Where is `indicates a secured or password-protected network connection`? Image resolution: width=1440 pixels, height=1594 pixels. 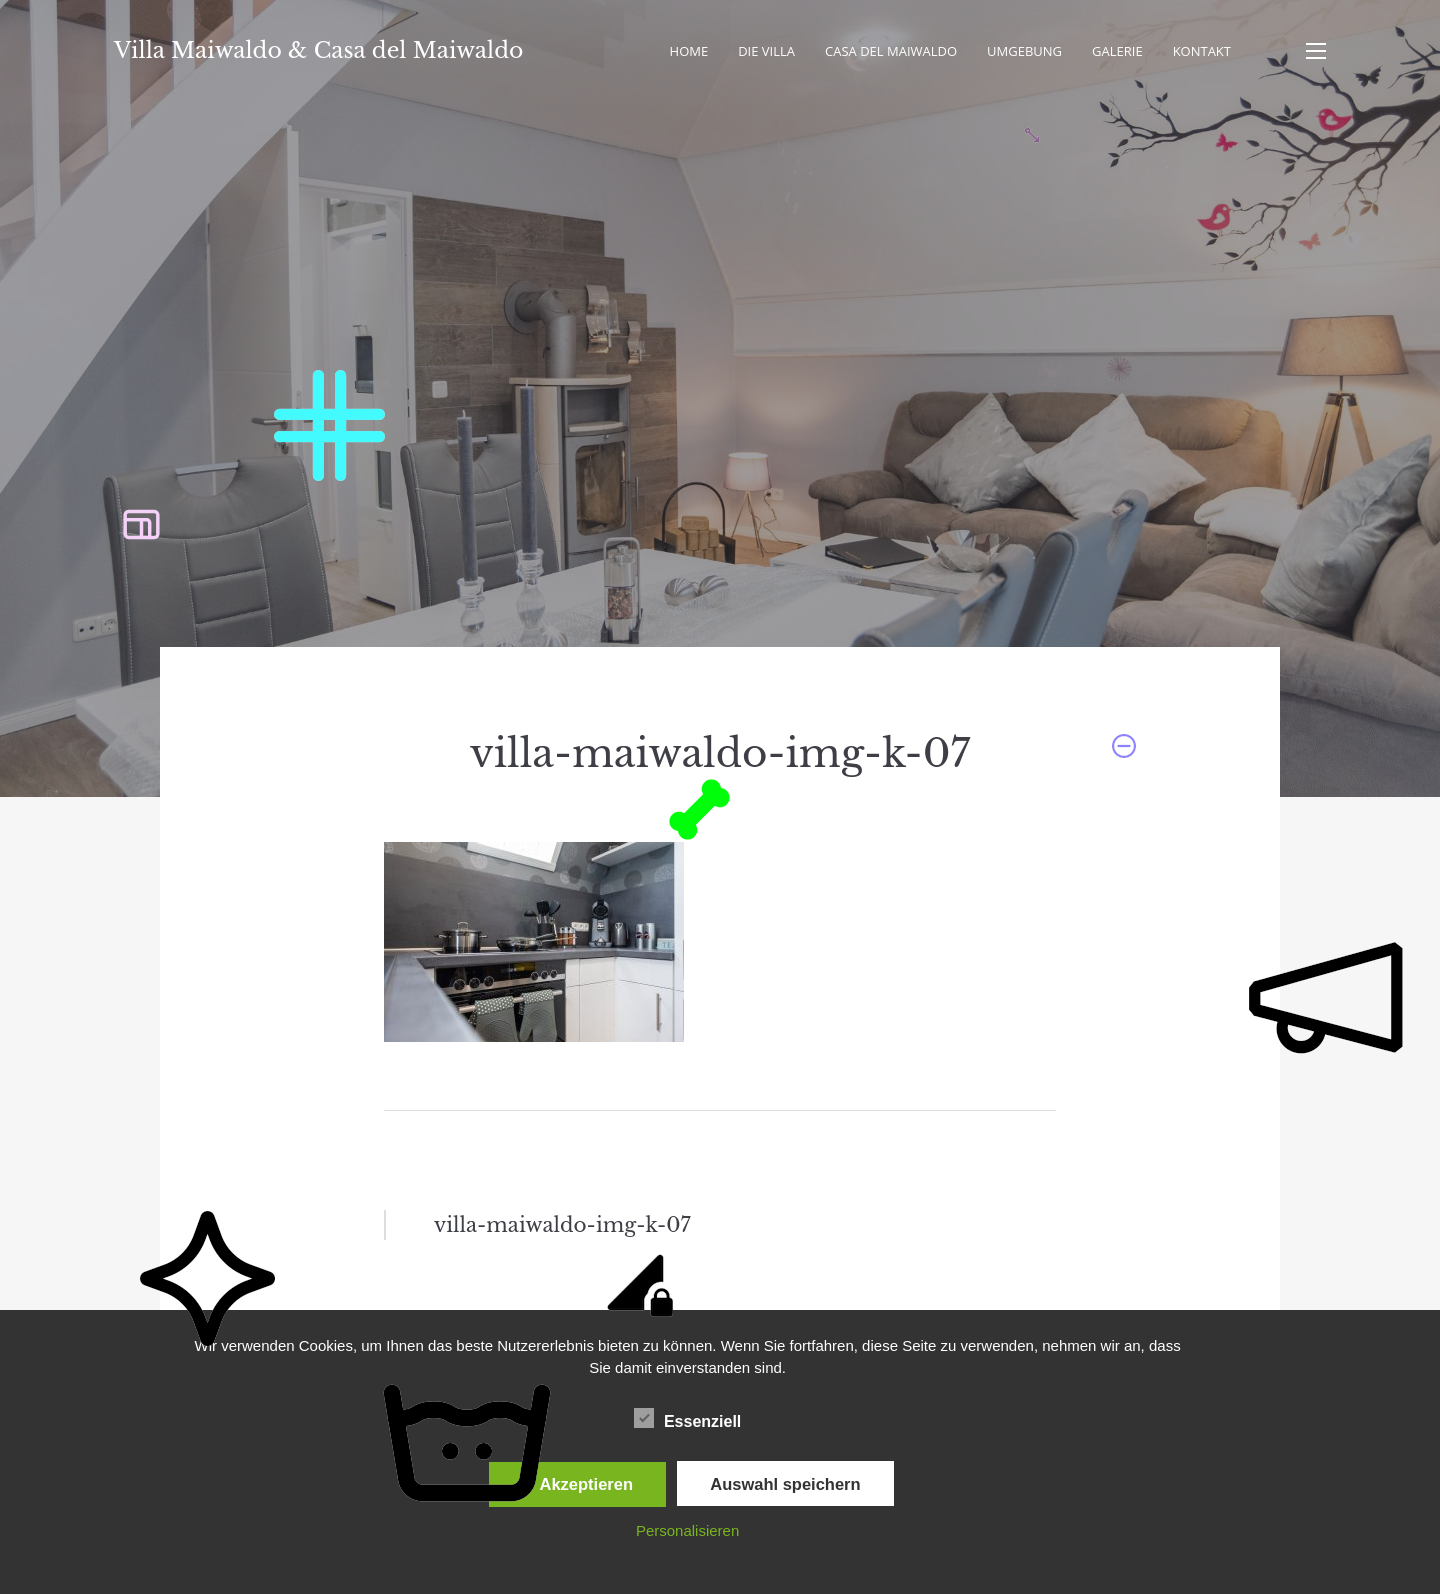 indicates a secured or password-protected network connection is located at coordinates (638, 1285).